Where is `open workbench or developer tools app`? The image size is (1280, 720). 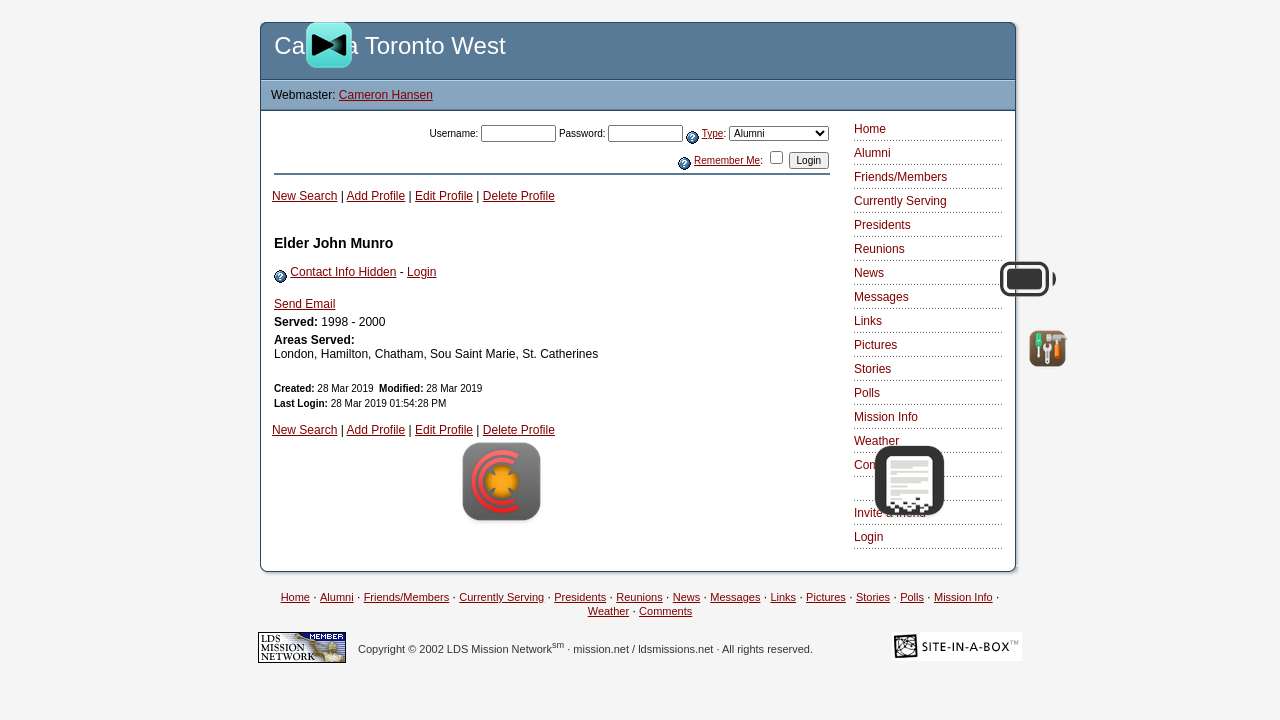
open workbench or developer tools app is located at coordinates (1047, 348).